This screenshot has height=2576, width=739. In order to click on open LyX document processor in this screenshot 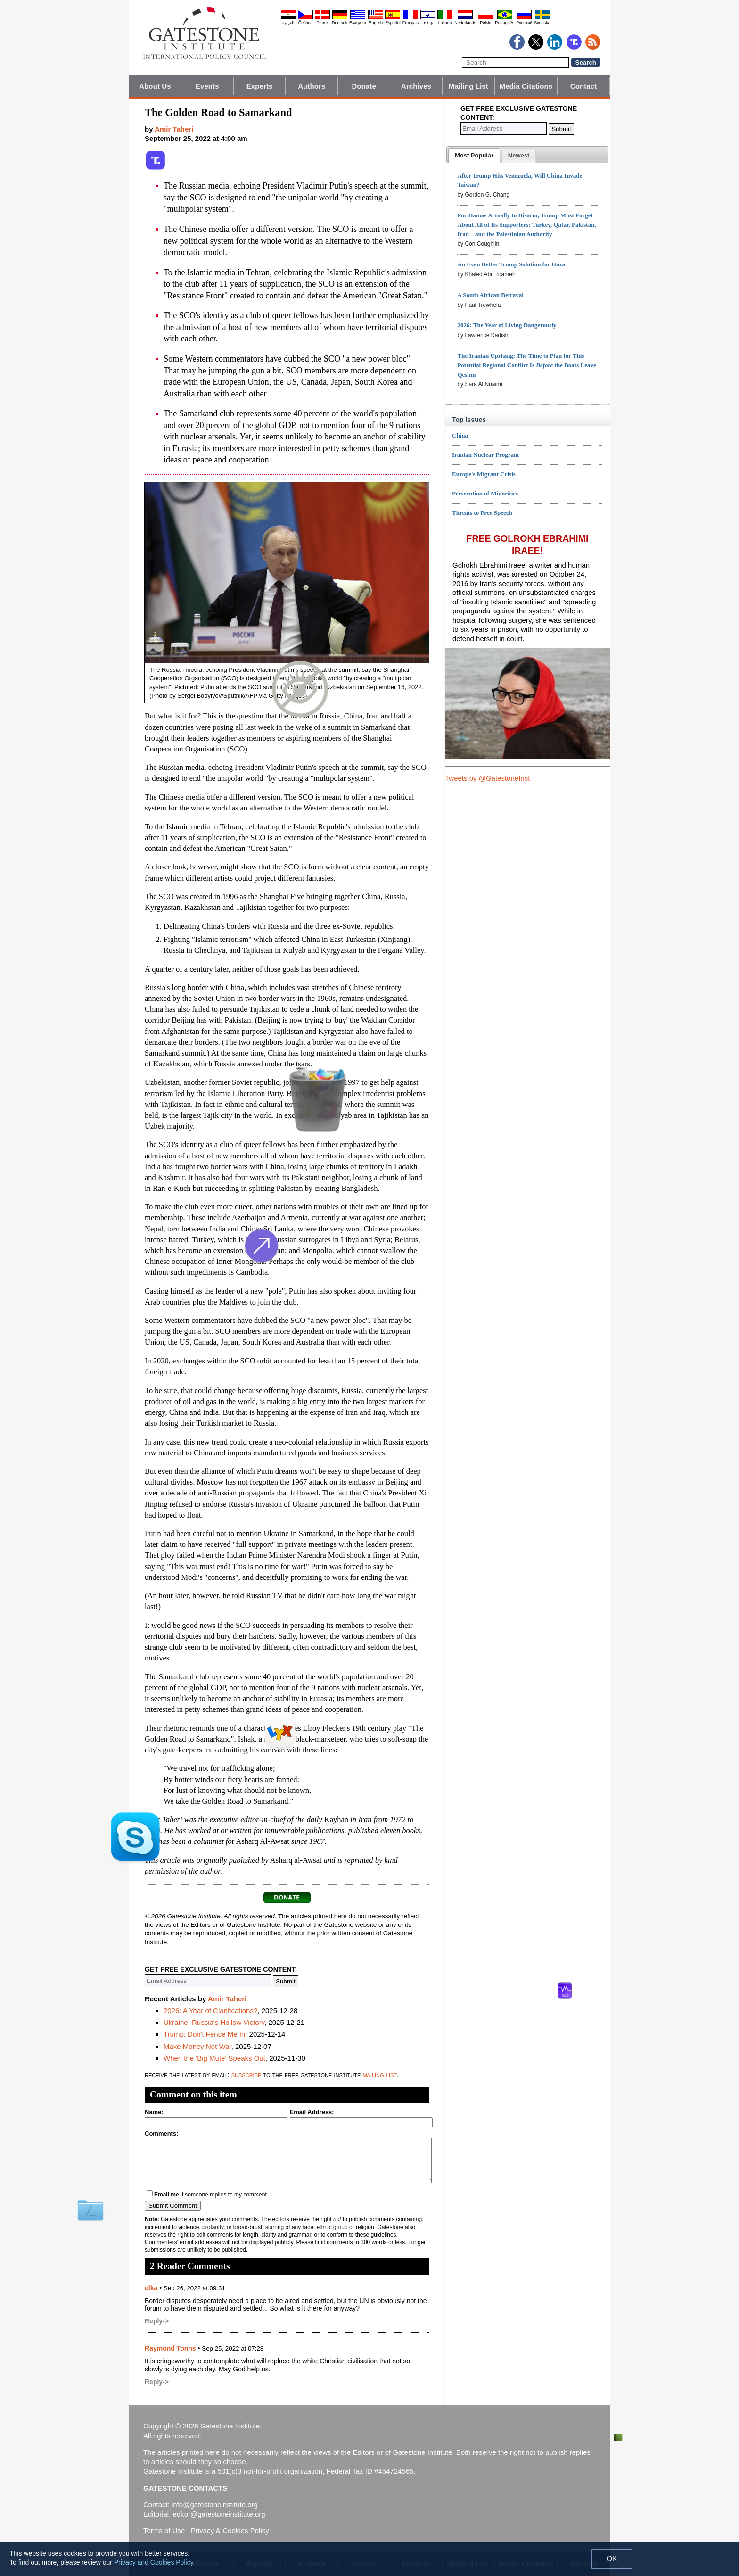, I will do `click(280, 1732)`.